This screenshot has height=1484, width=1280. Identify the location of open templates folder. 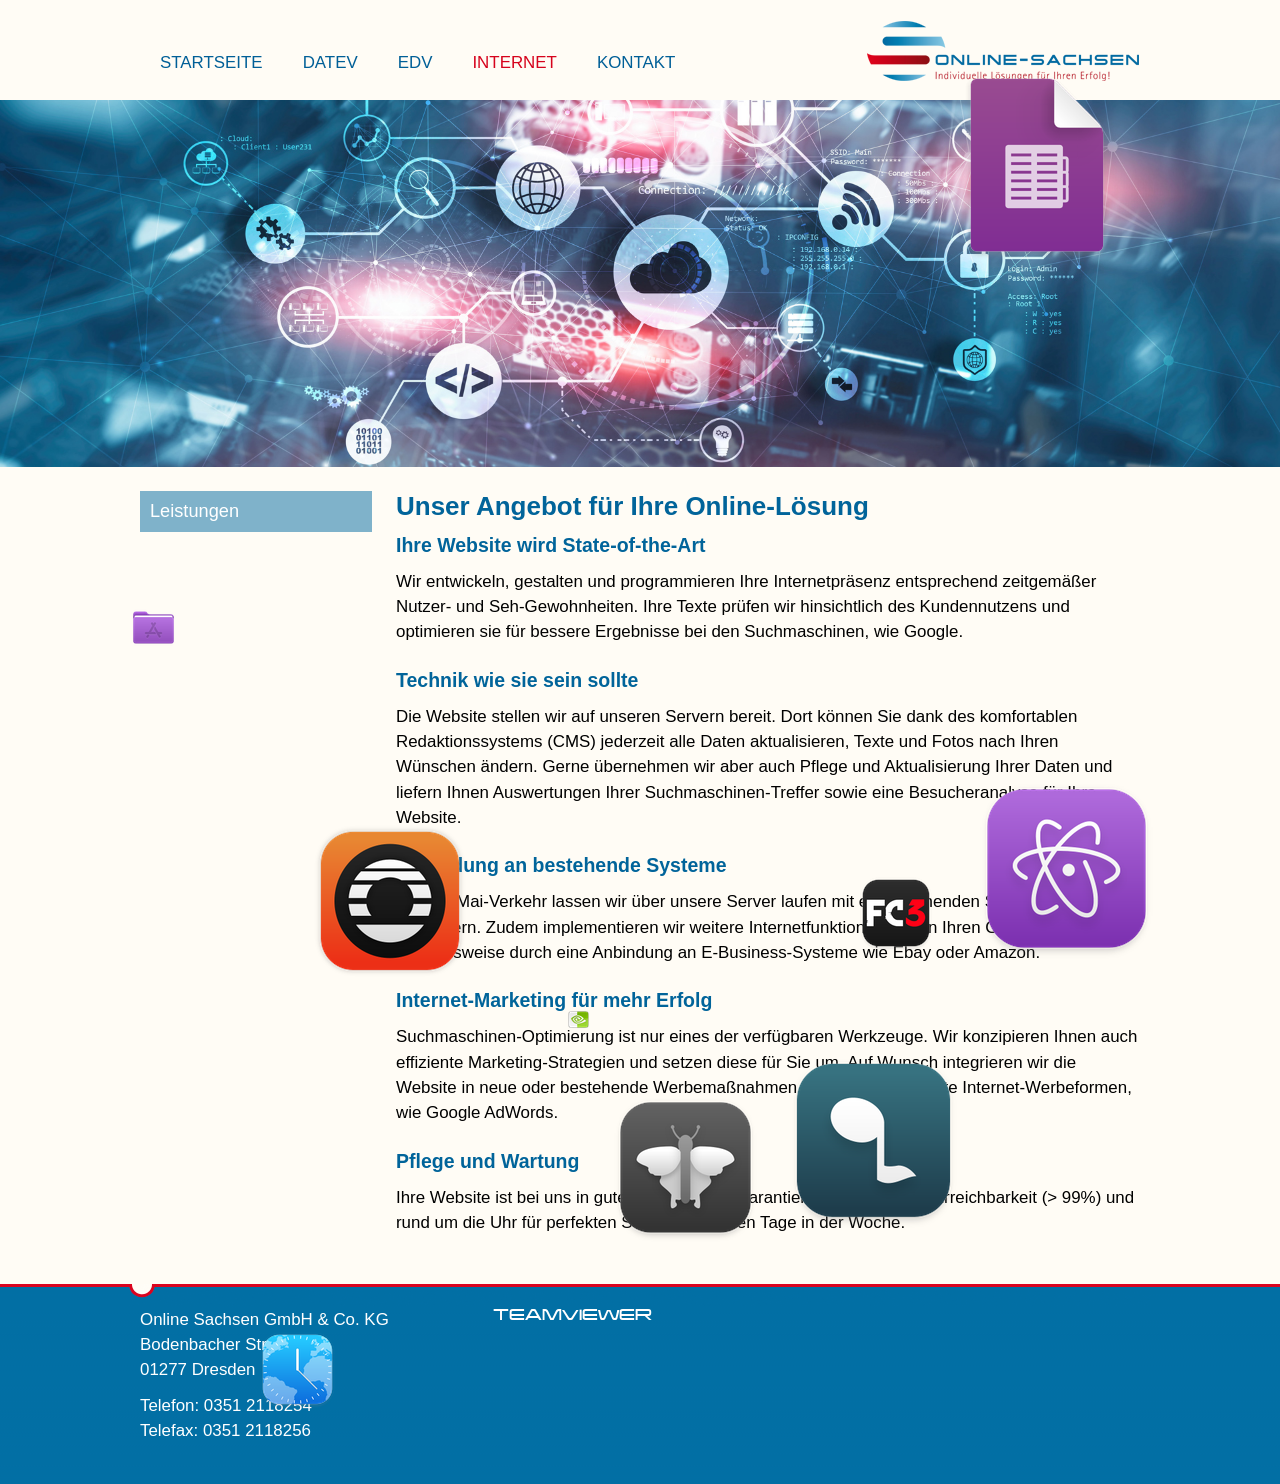
(153, 627).